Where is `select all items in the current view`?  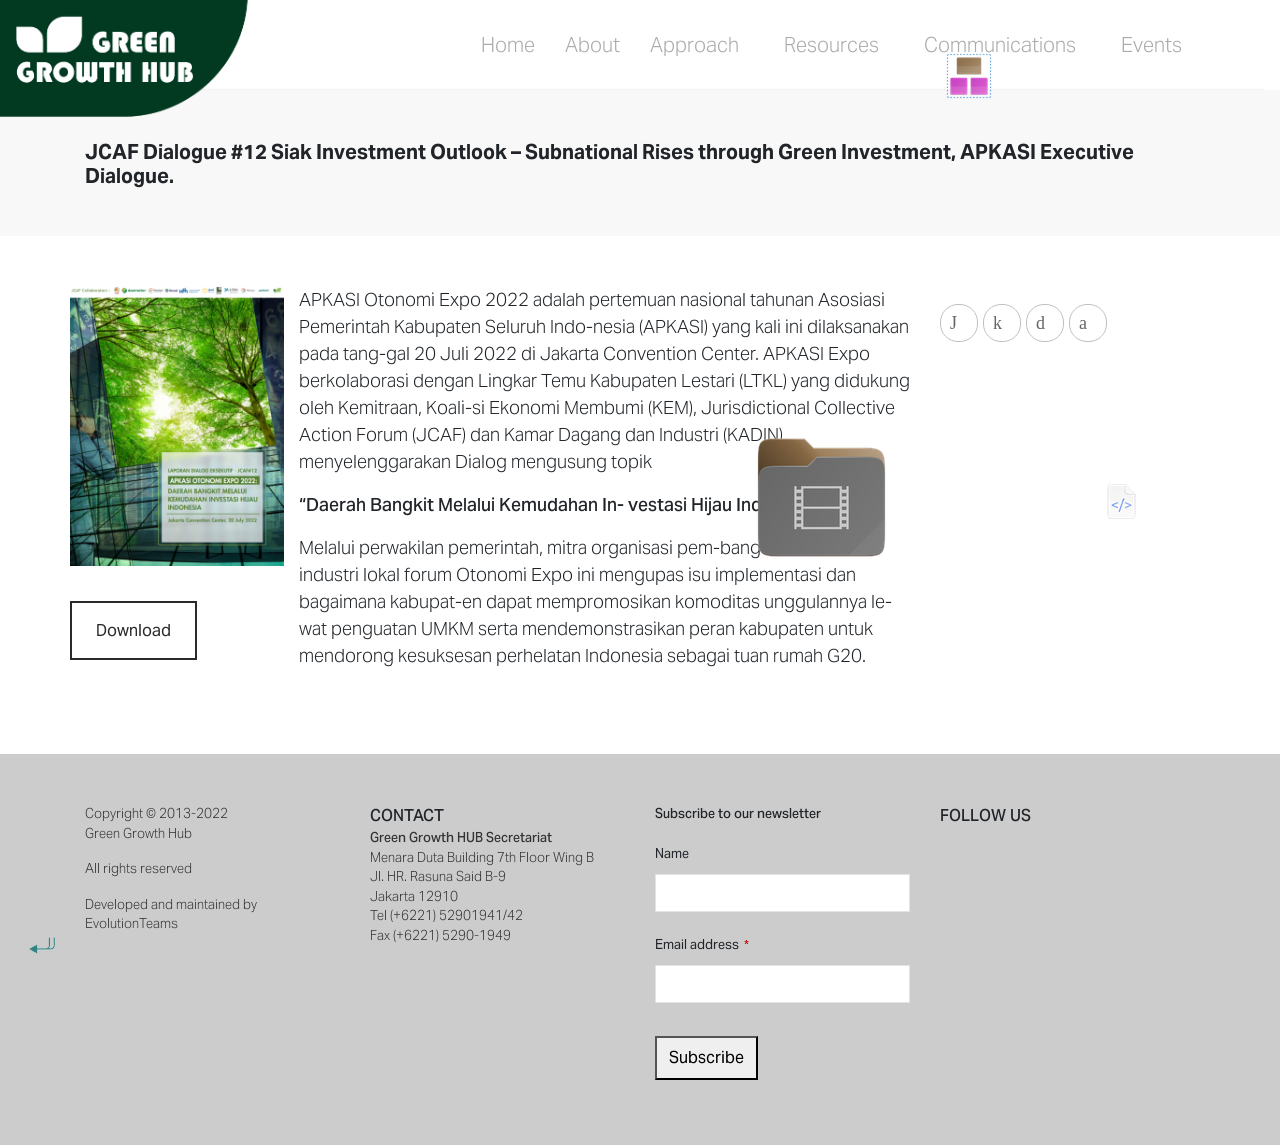
select all items in the current view is located at coordinates (969, 76).